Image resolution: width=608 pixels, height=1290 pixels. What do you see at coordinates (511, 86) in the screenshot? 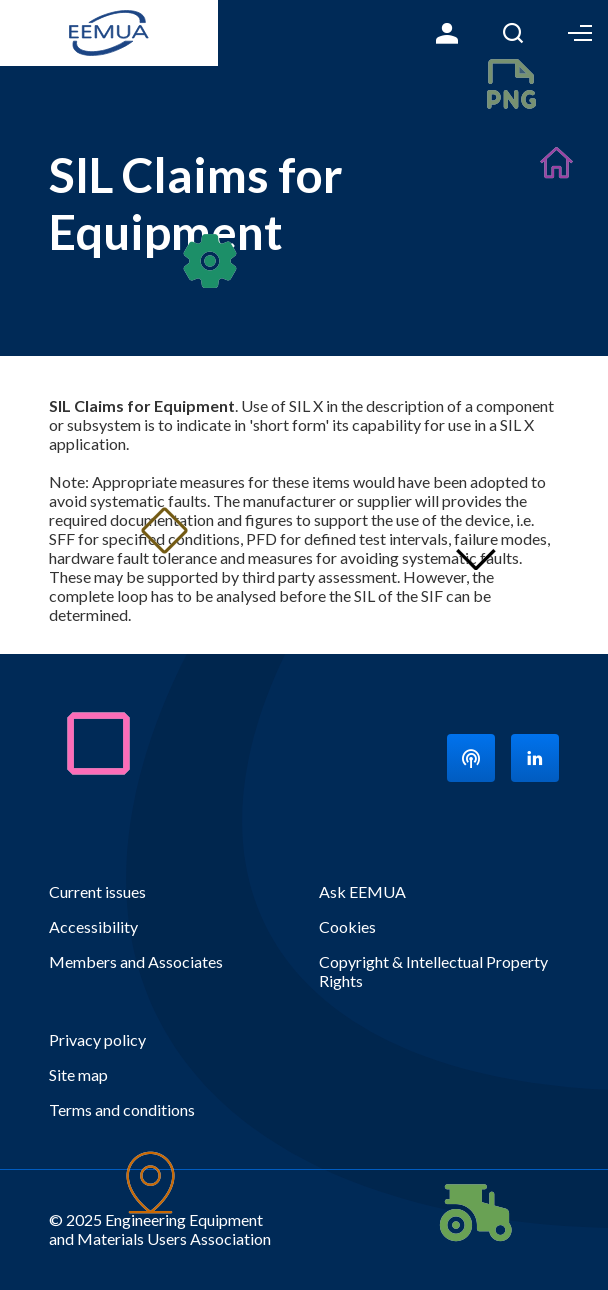
I see `a PNG image file` at bounding box center [511, 86].